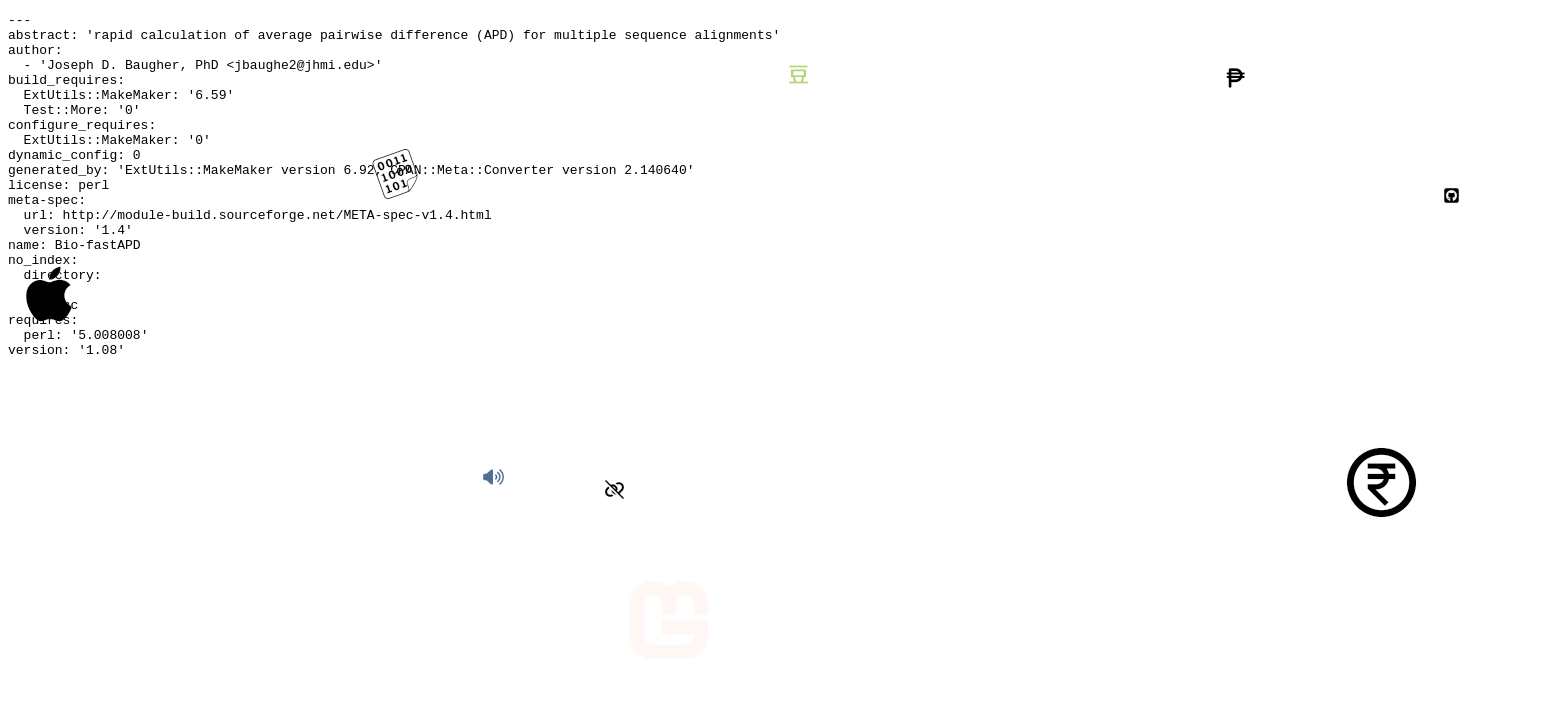 This screenshot has height=720, width=1568. I want to click on unlink or disconnect items, so click(614, 489).